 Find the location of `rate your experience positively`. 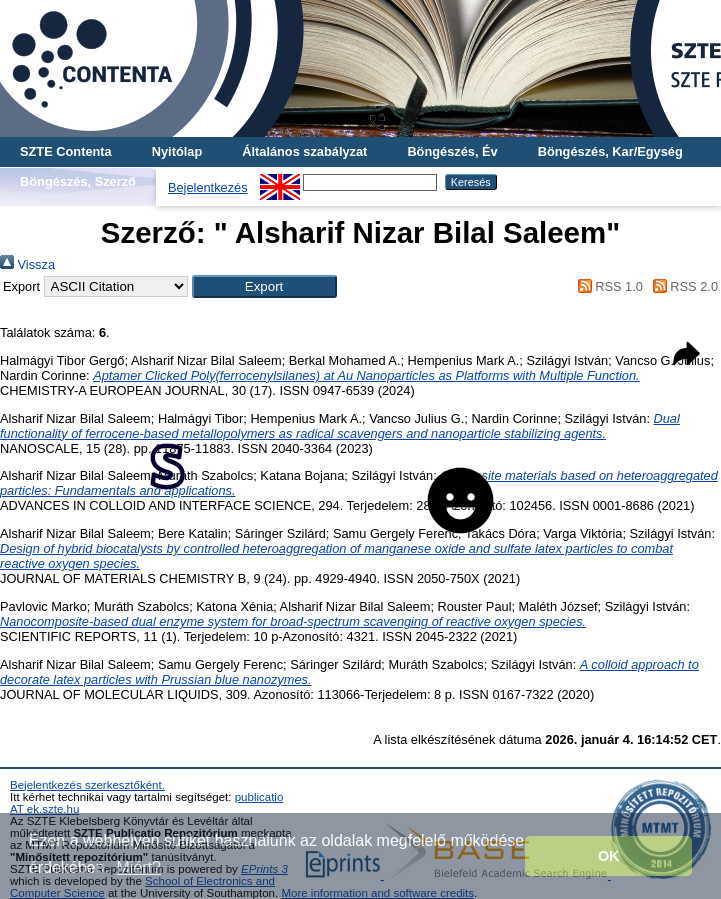

rate your experience positively is located at coordinates (460, 500).